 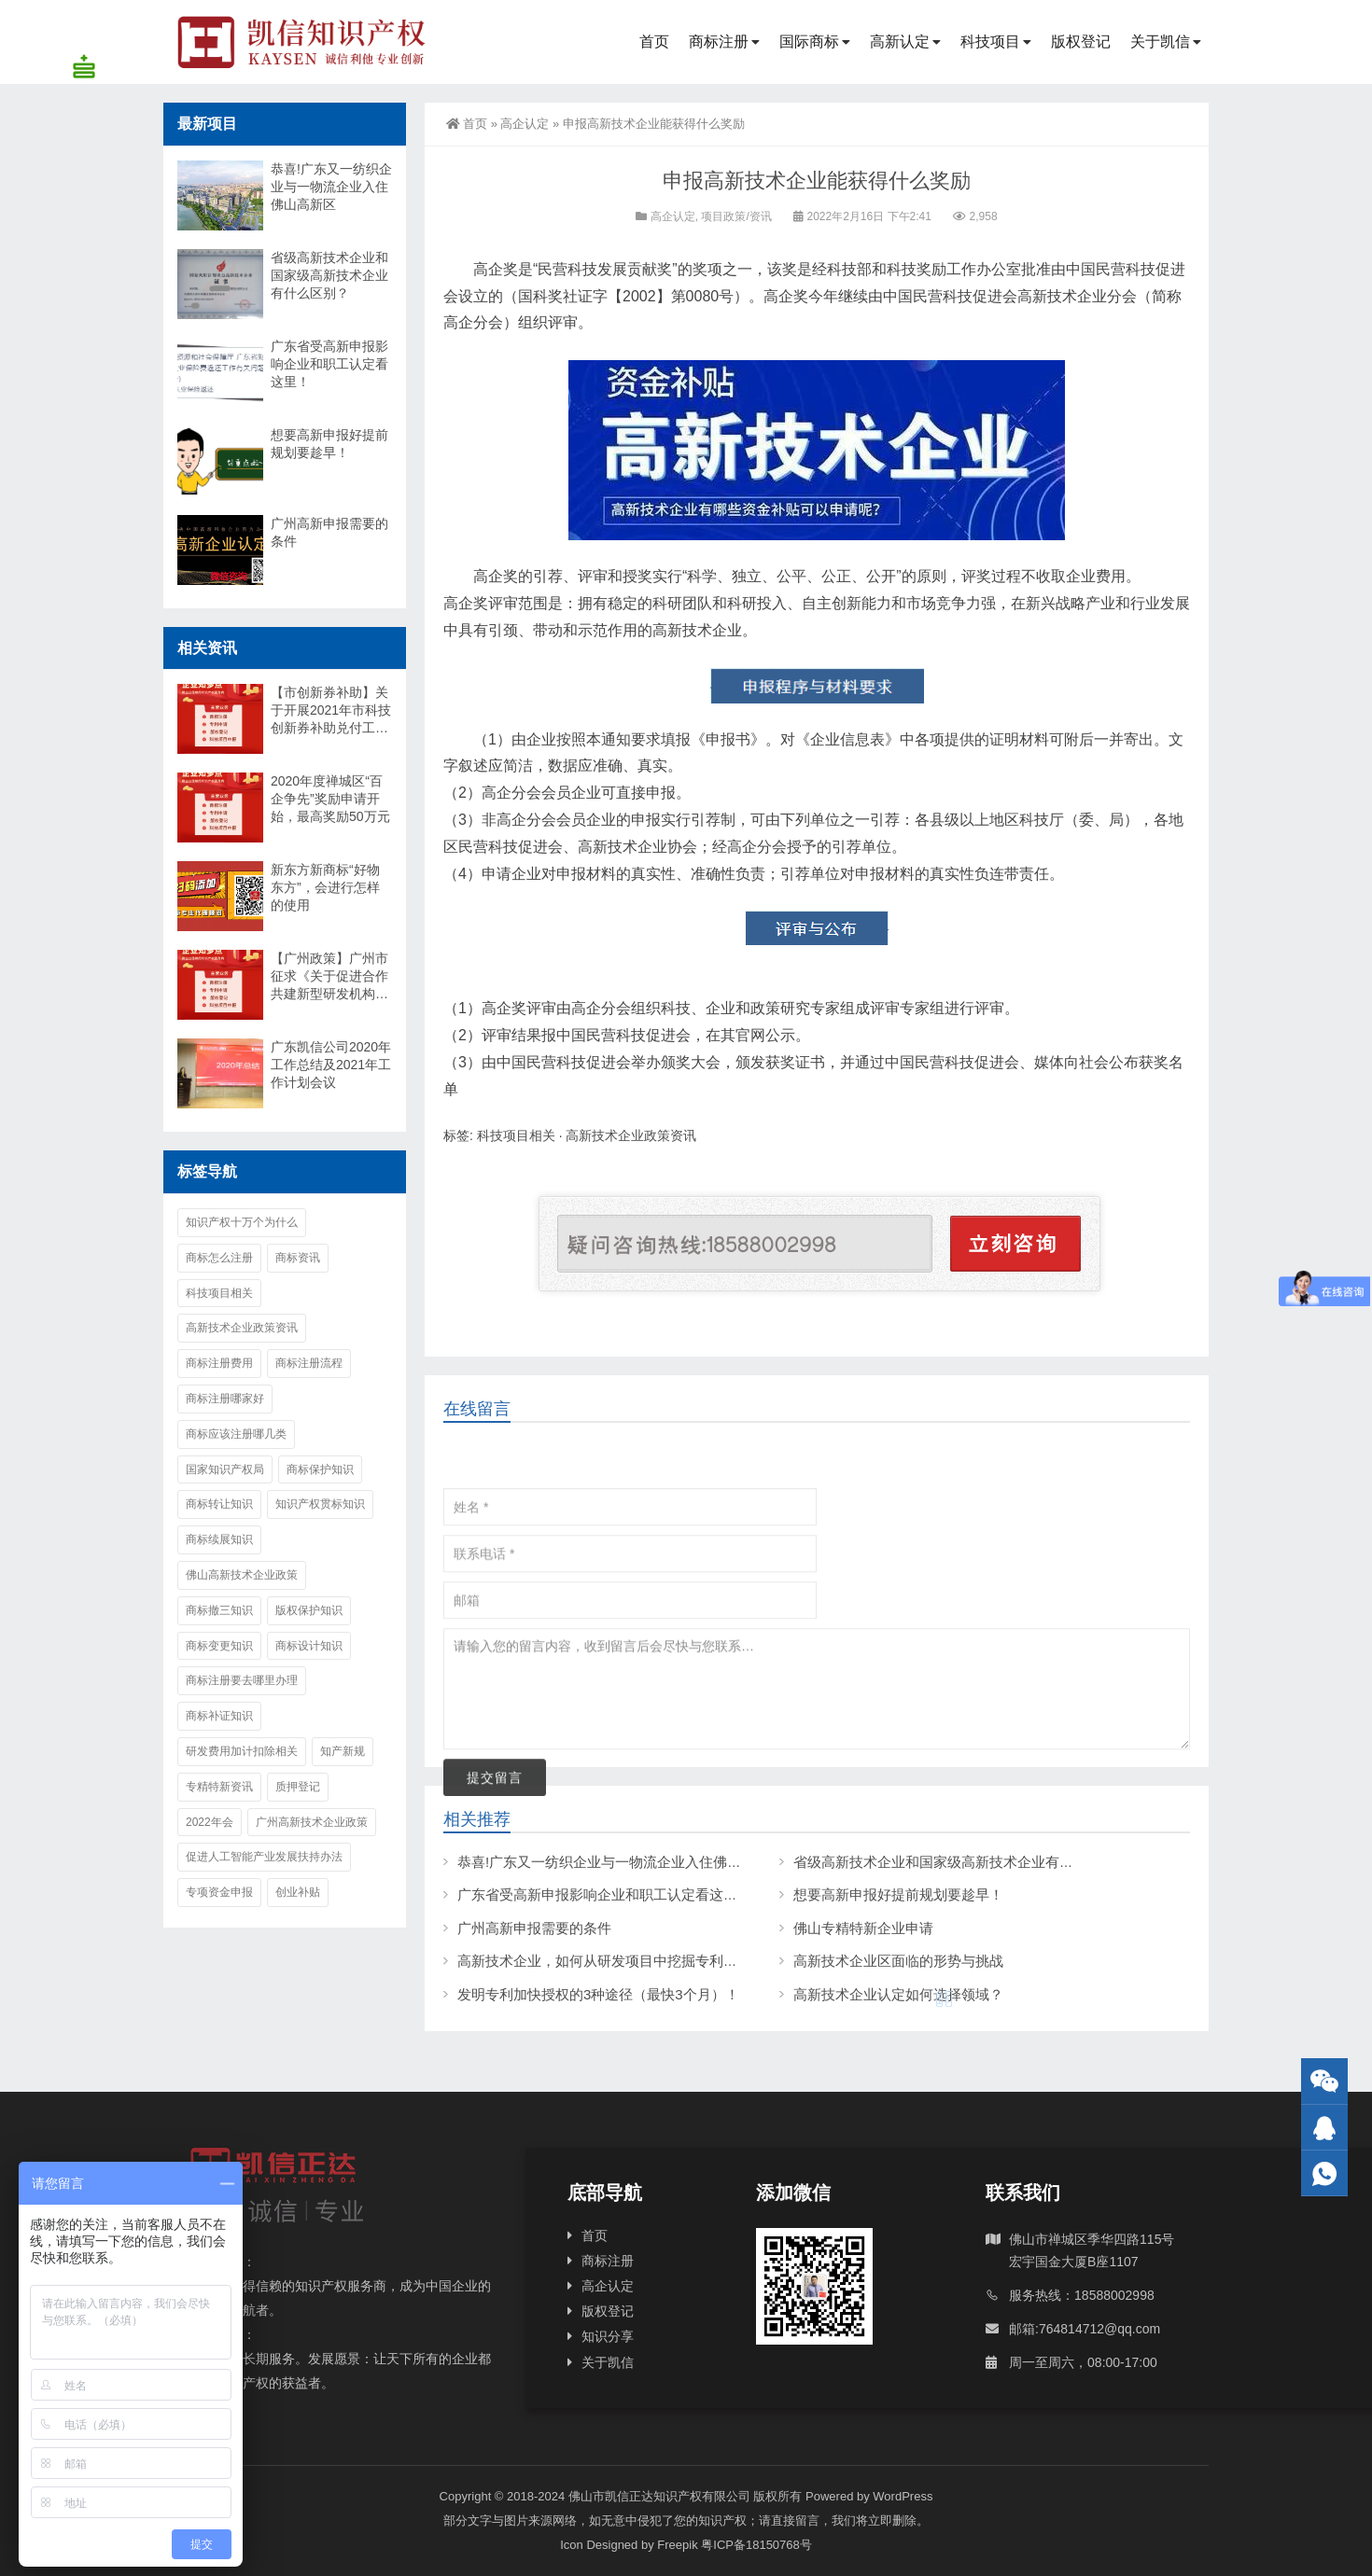 What do you see at coordinates (944, 1998) in the screenshot?
I see `access design or drawing tools` at bounding box center [944, 1998].